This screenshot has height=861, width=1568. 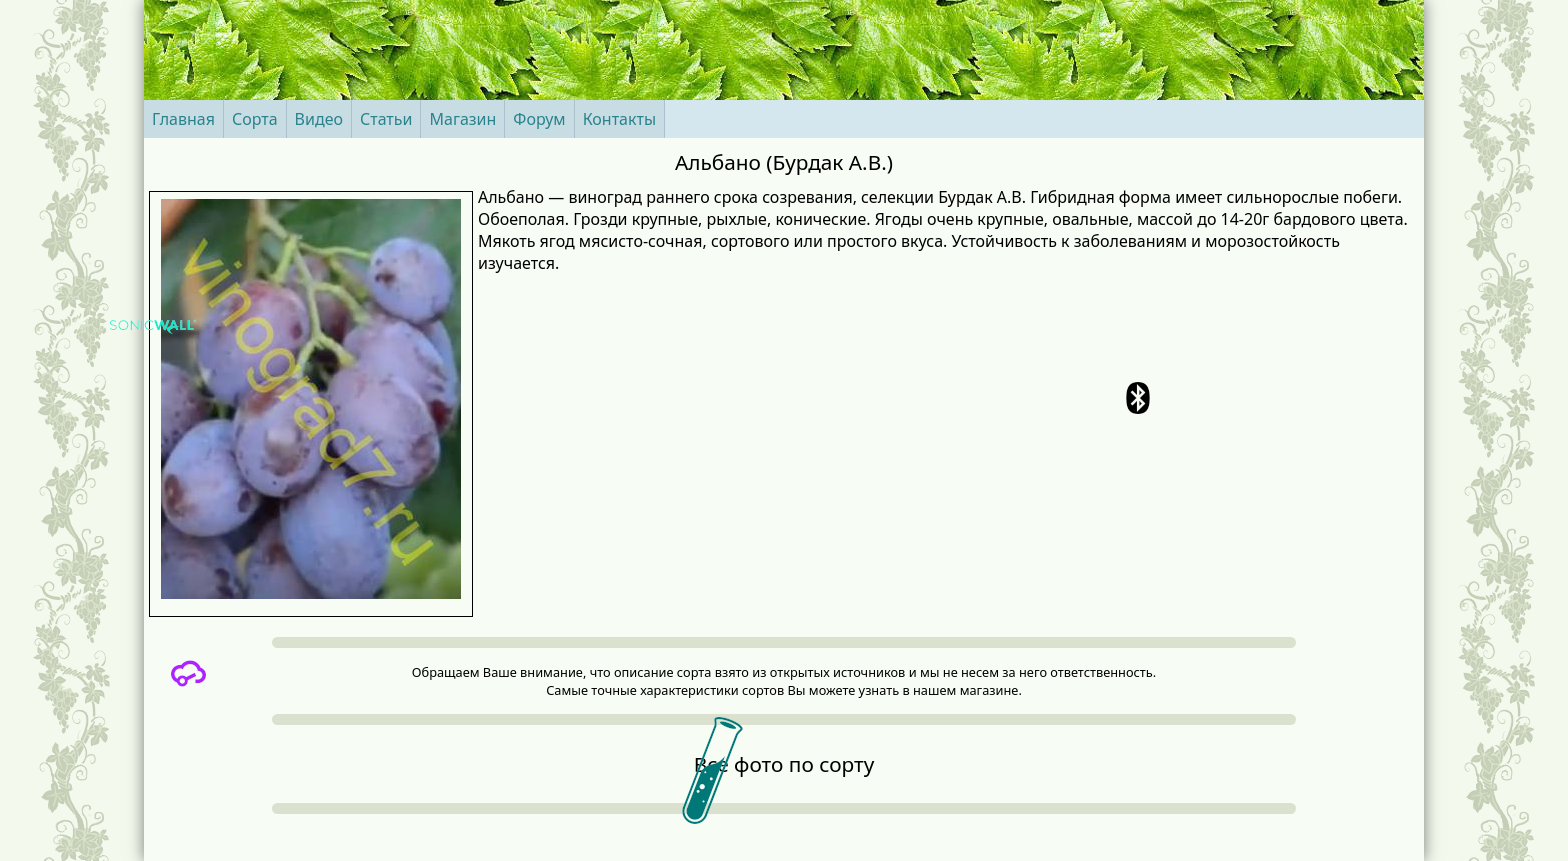 I want to click on sonicwall network security branding, so click(x=153, y=327).